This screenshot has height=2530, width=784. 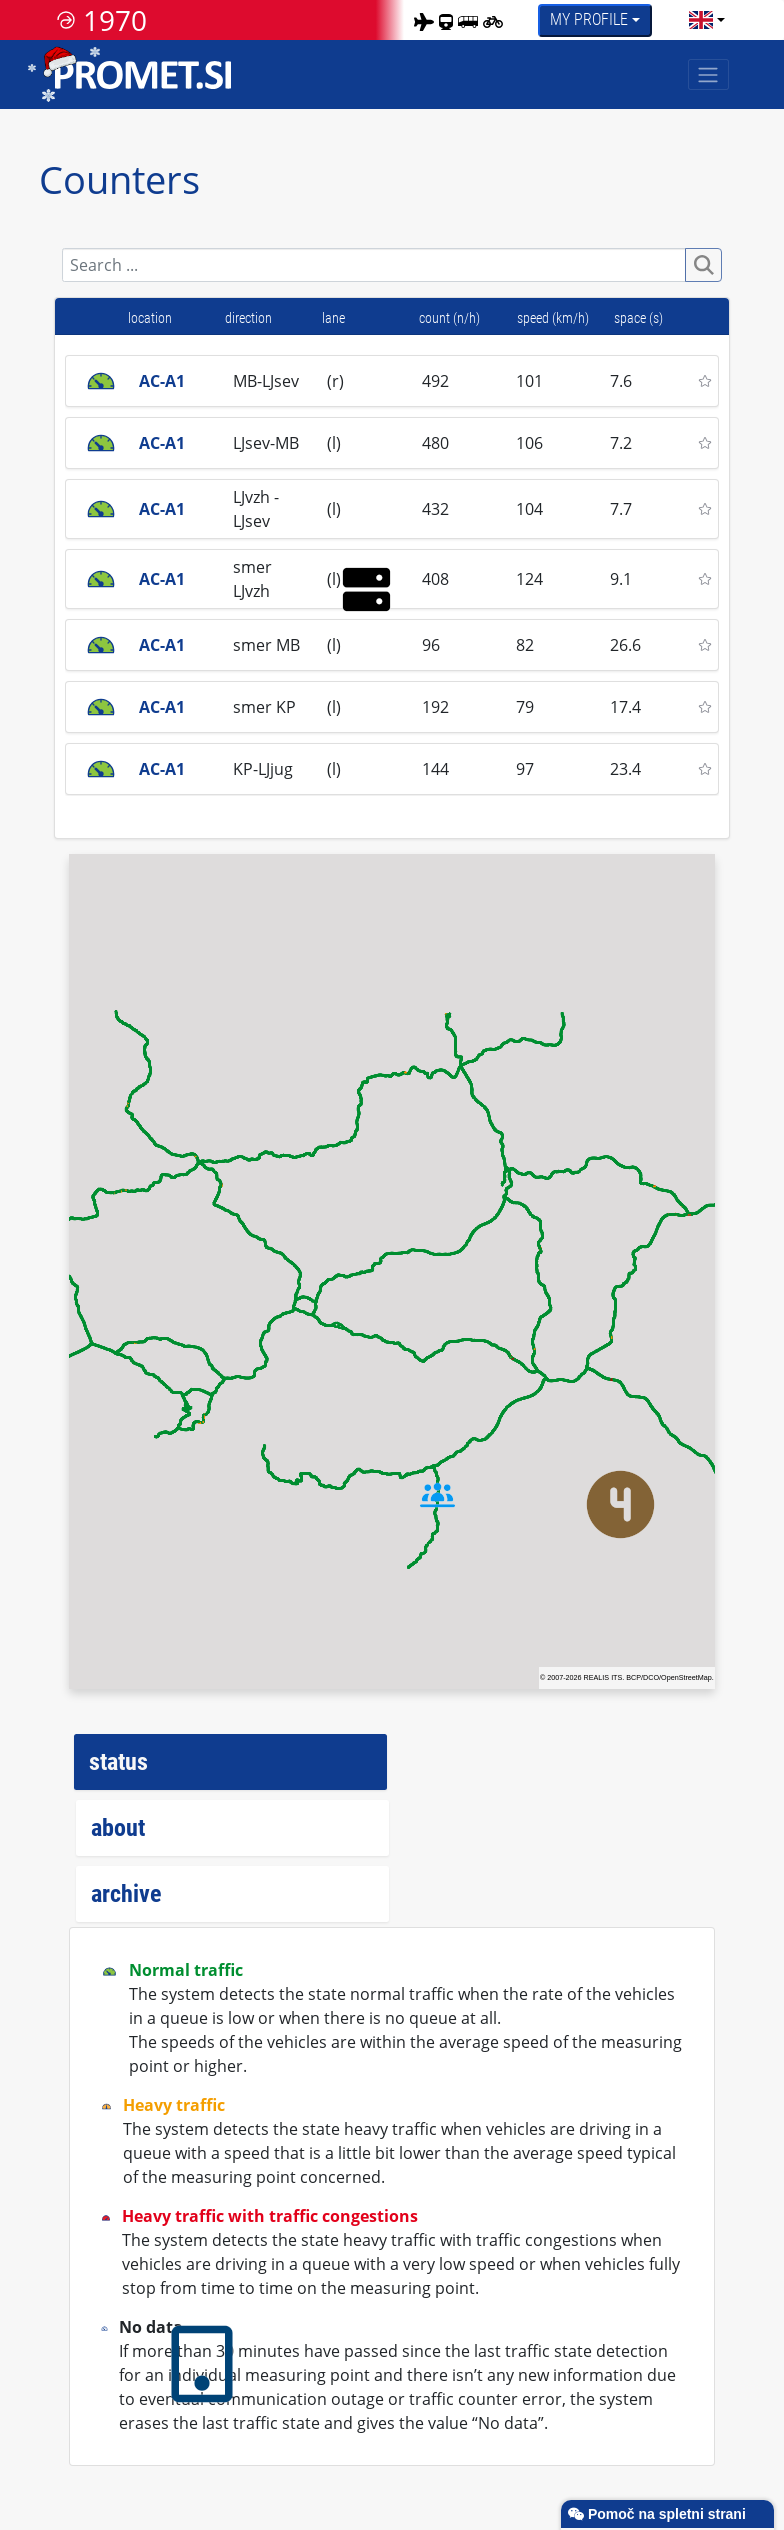 What do you see at coordinates (202, 2364) in the screenshot?
I see `switch to tablet view` at bounding box center [202, 2364].